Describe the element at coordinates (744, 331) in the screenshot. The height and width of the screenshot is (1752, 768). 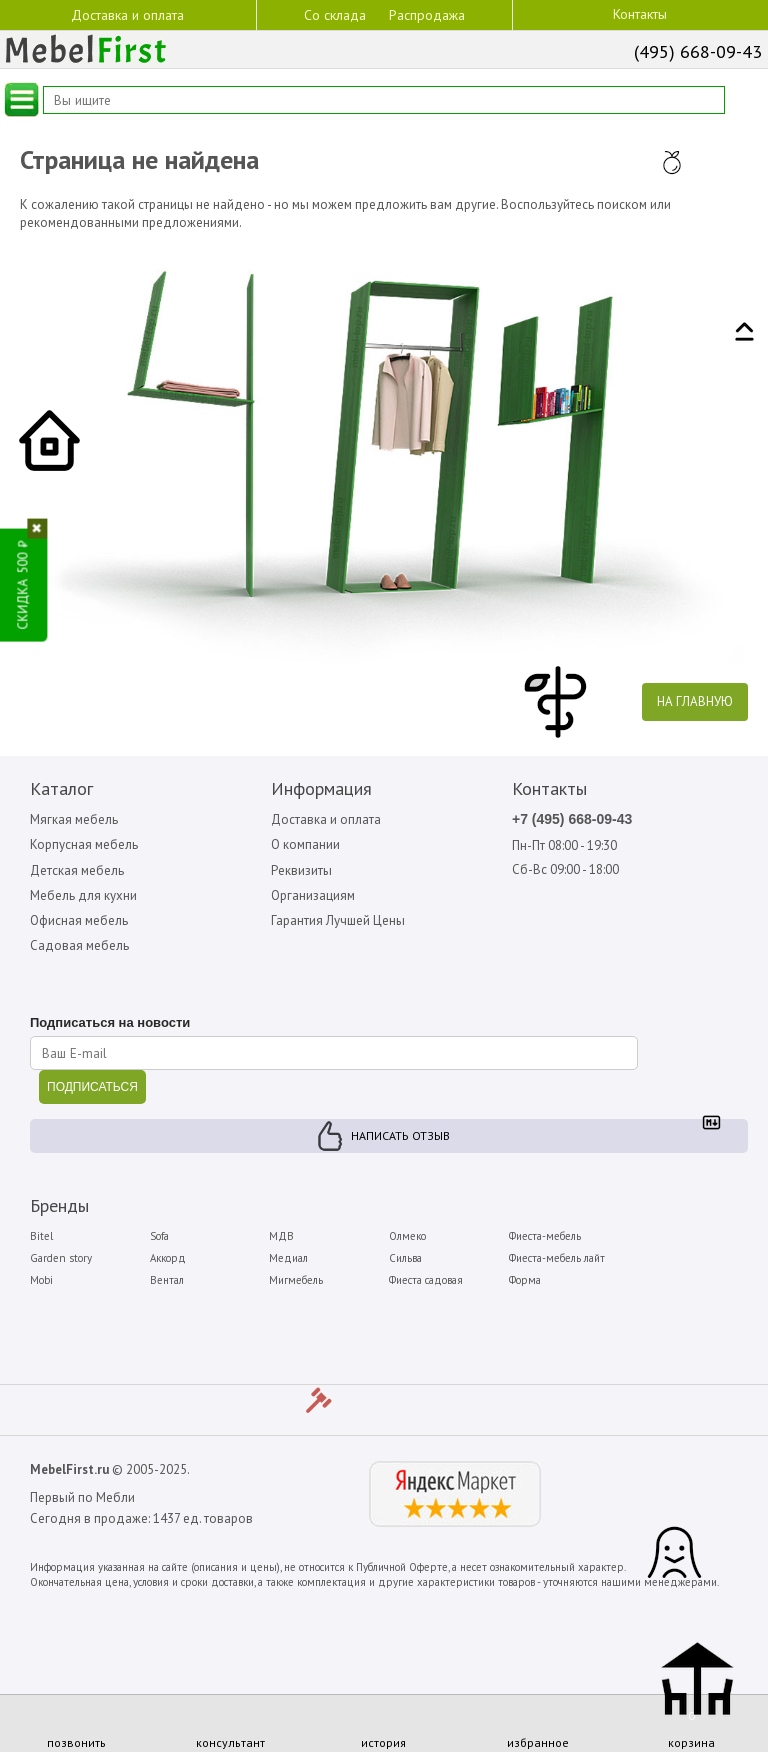
I see `toggle caps lock on keyboard` at that location.